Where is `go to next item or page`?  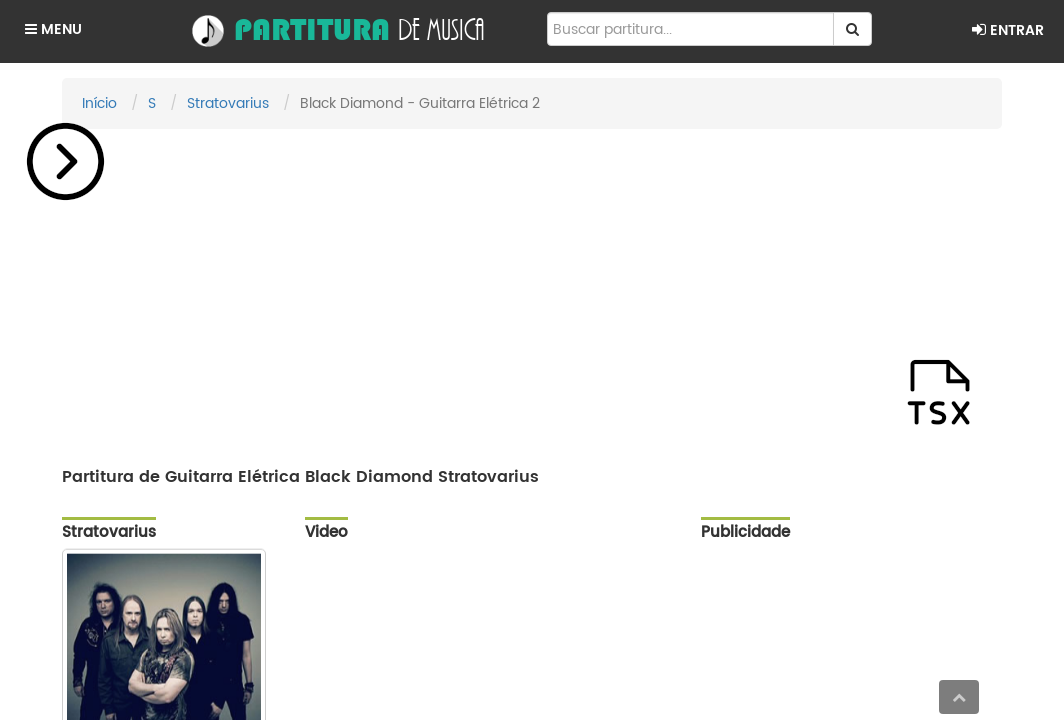 go to next item or page is located at coordinates (65, 161).